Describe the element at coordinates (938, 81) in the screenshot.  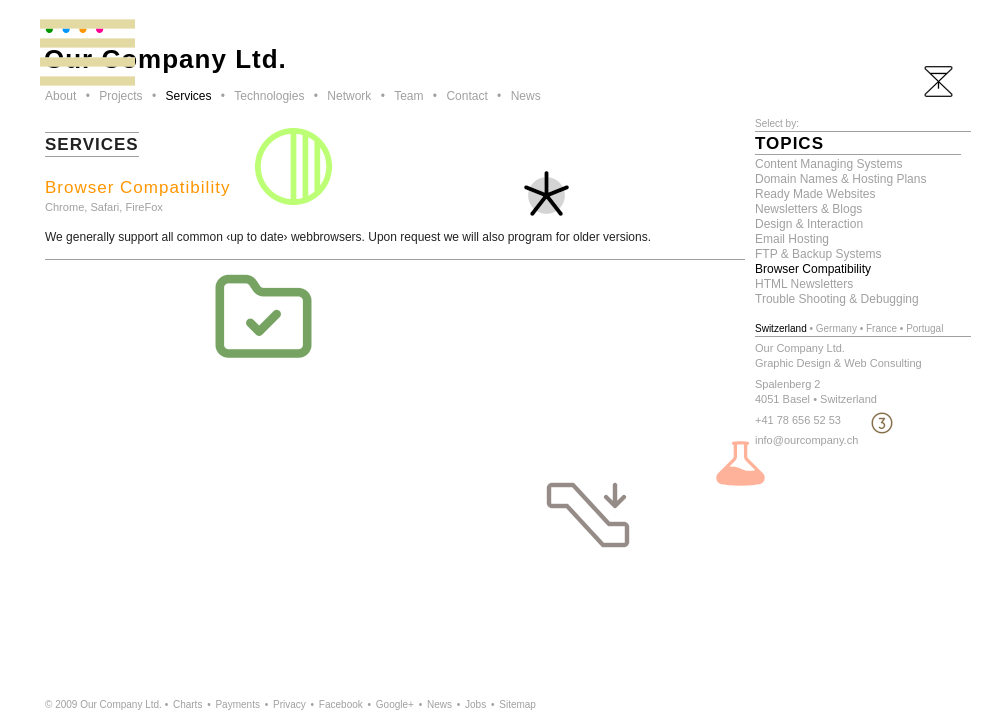
I see `indicates loading or processing in progress` at that location.